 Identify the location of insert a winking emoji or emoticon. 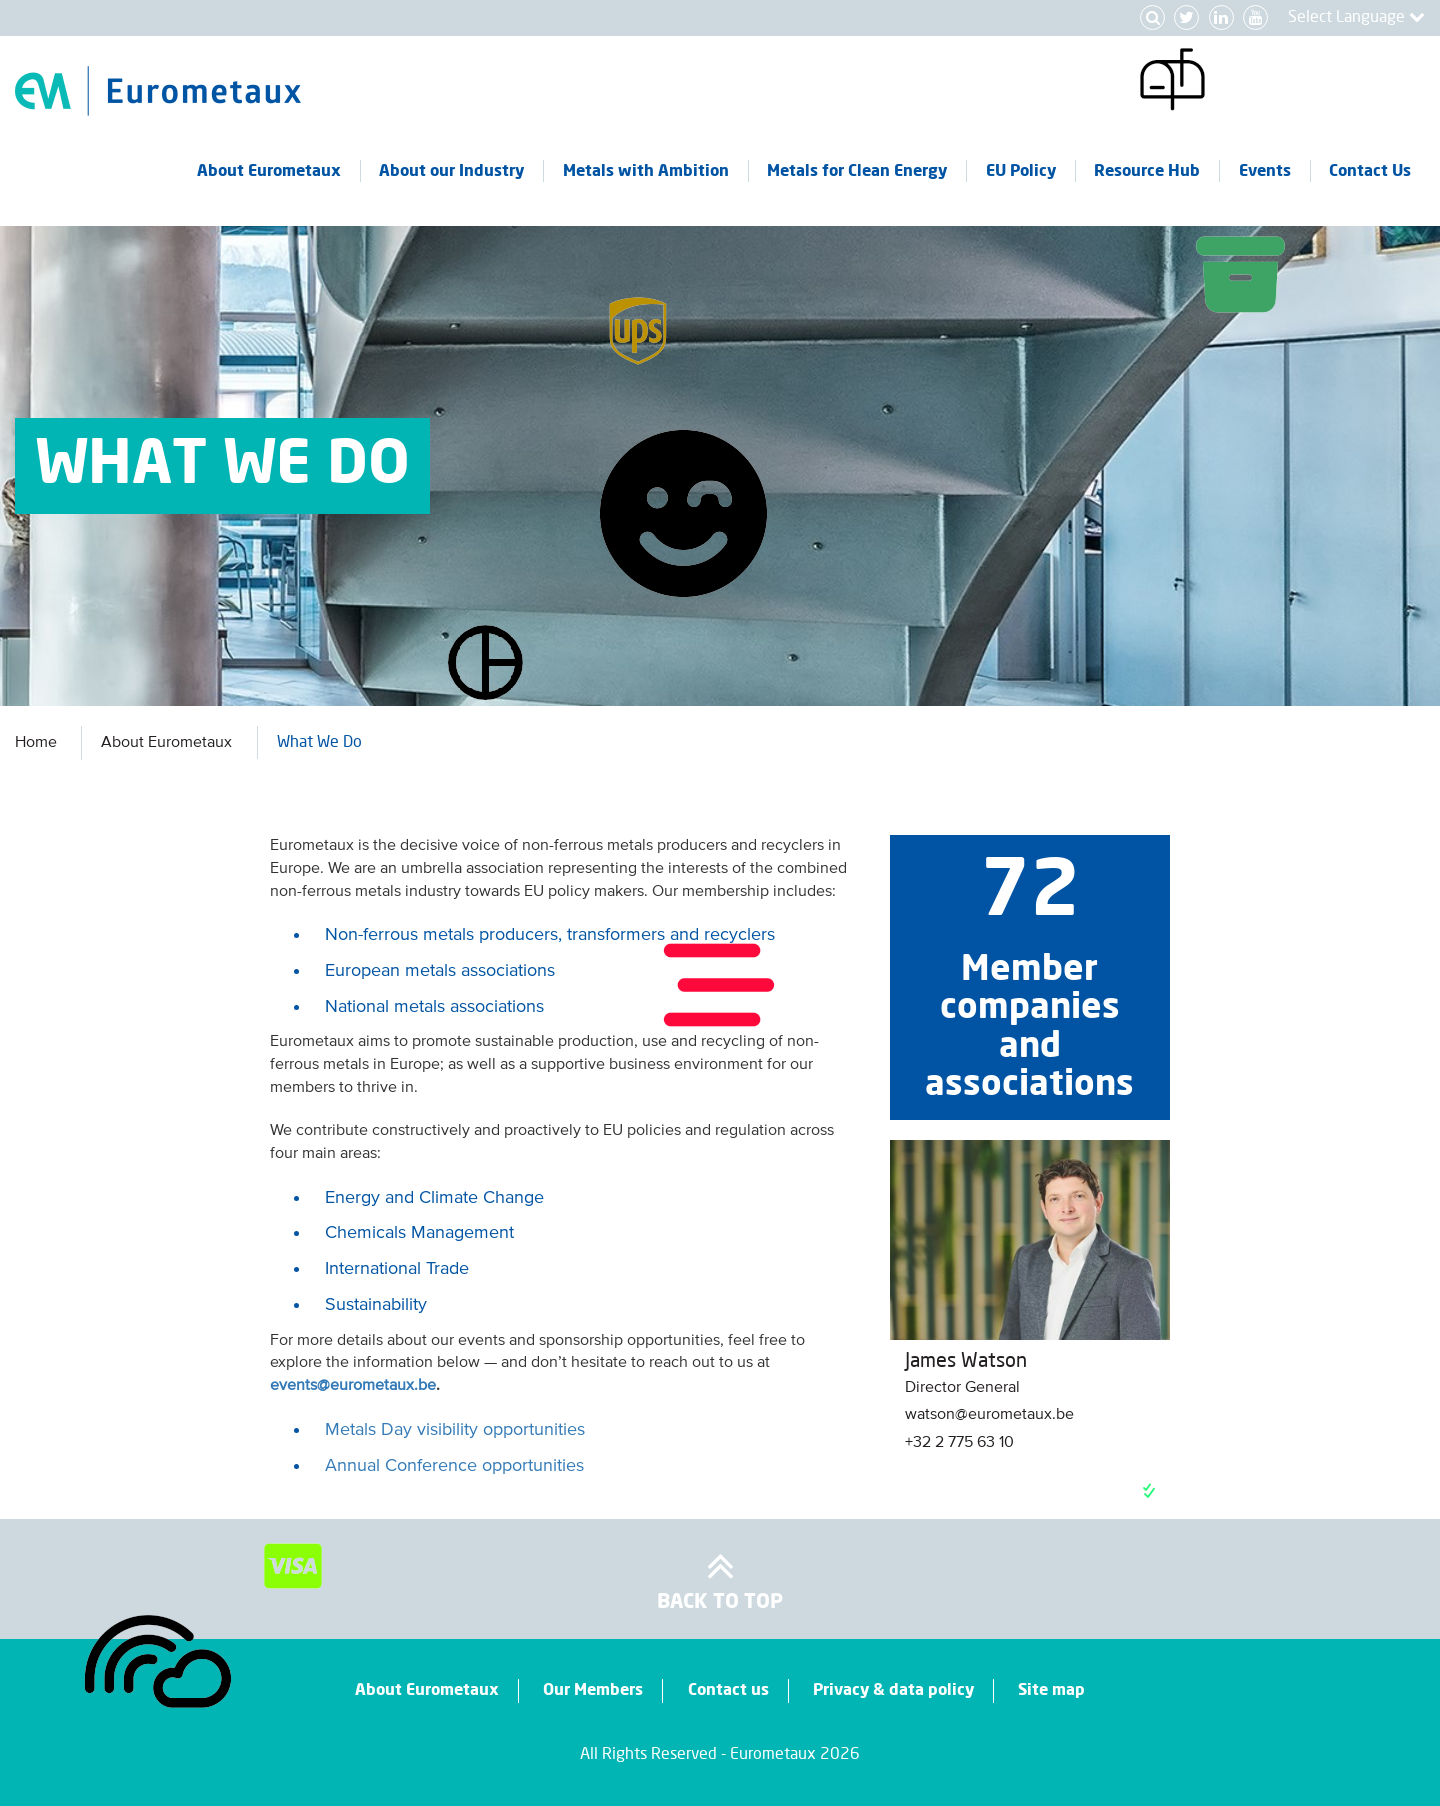
(683, 513).